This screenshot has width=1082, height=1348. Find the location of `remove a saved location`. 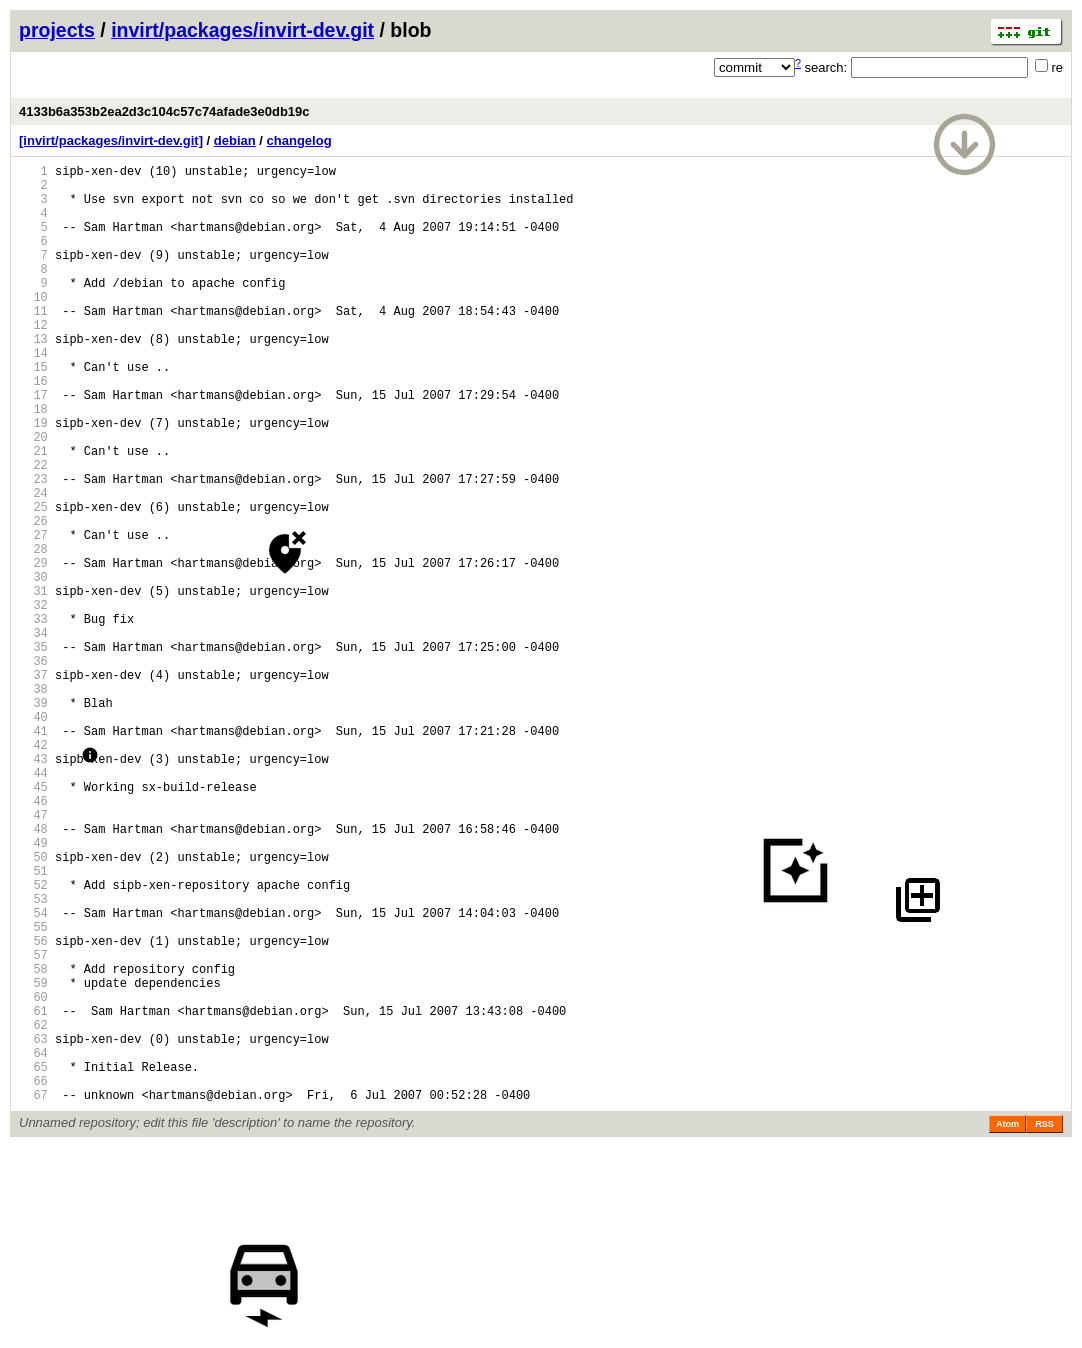

remove a saved location is located at coordinates (285, 552).